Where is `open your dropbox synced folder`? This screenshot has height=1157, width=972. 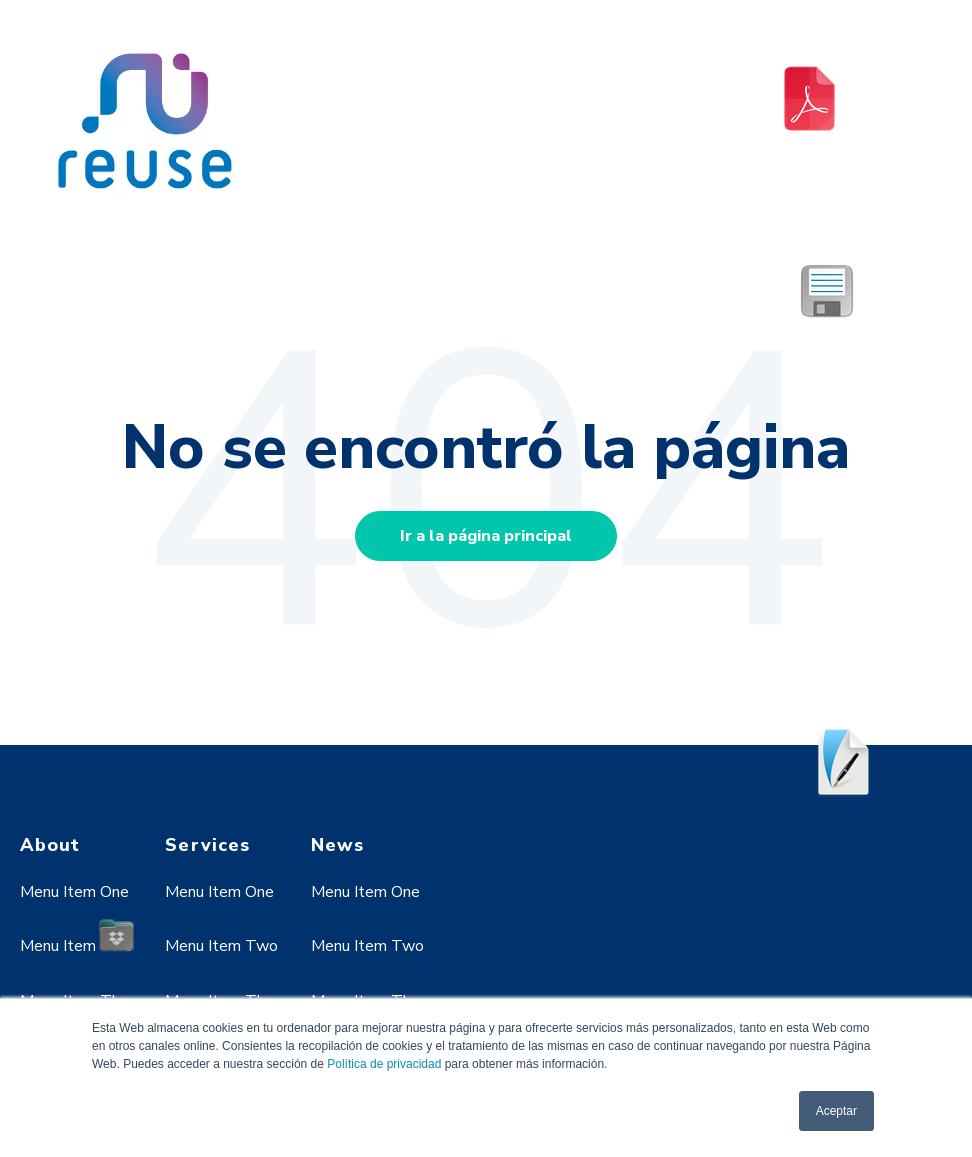 open your dropbox synced folder is located at coordinates (116, 934).